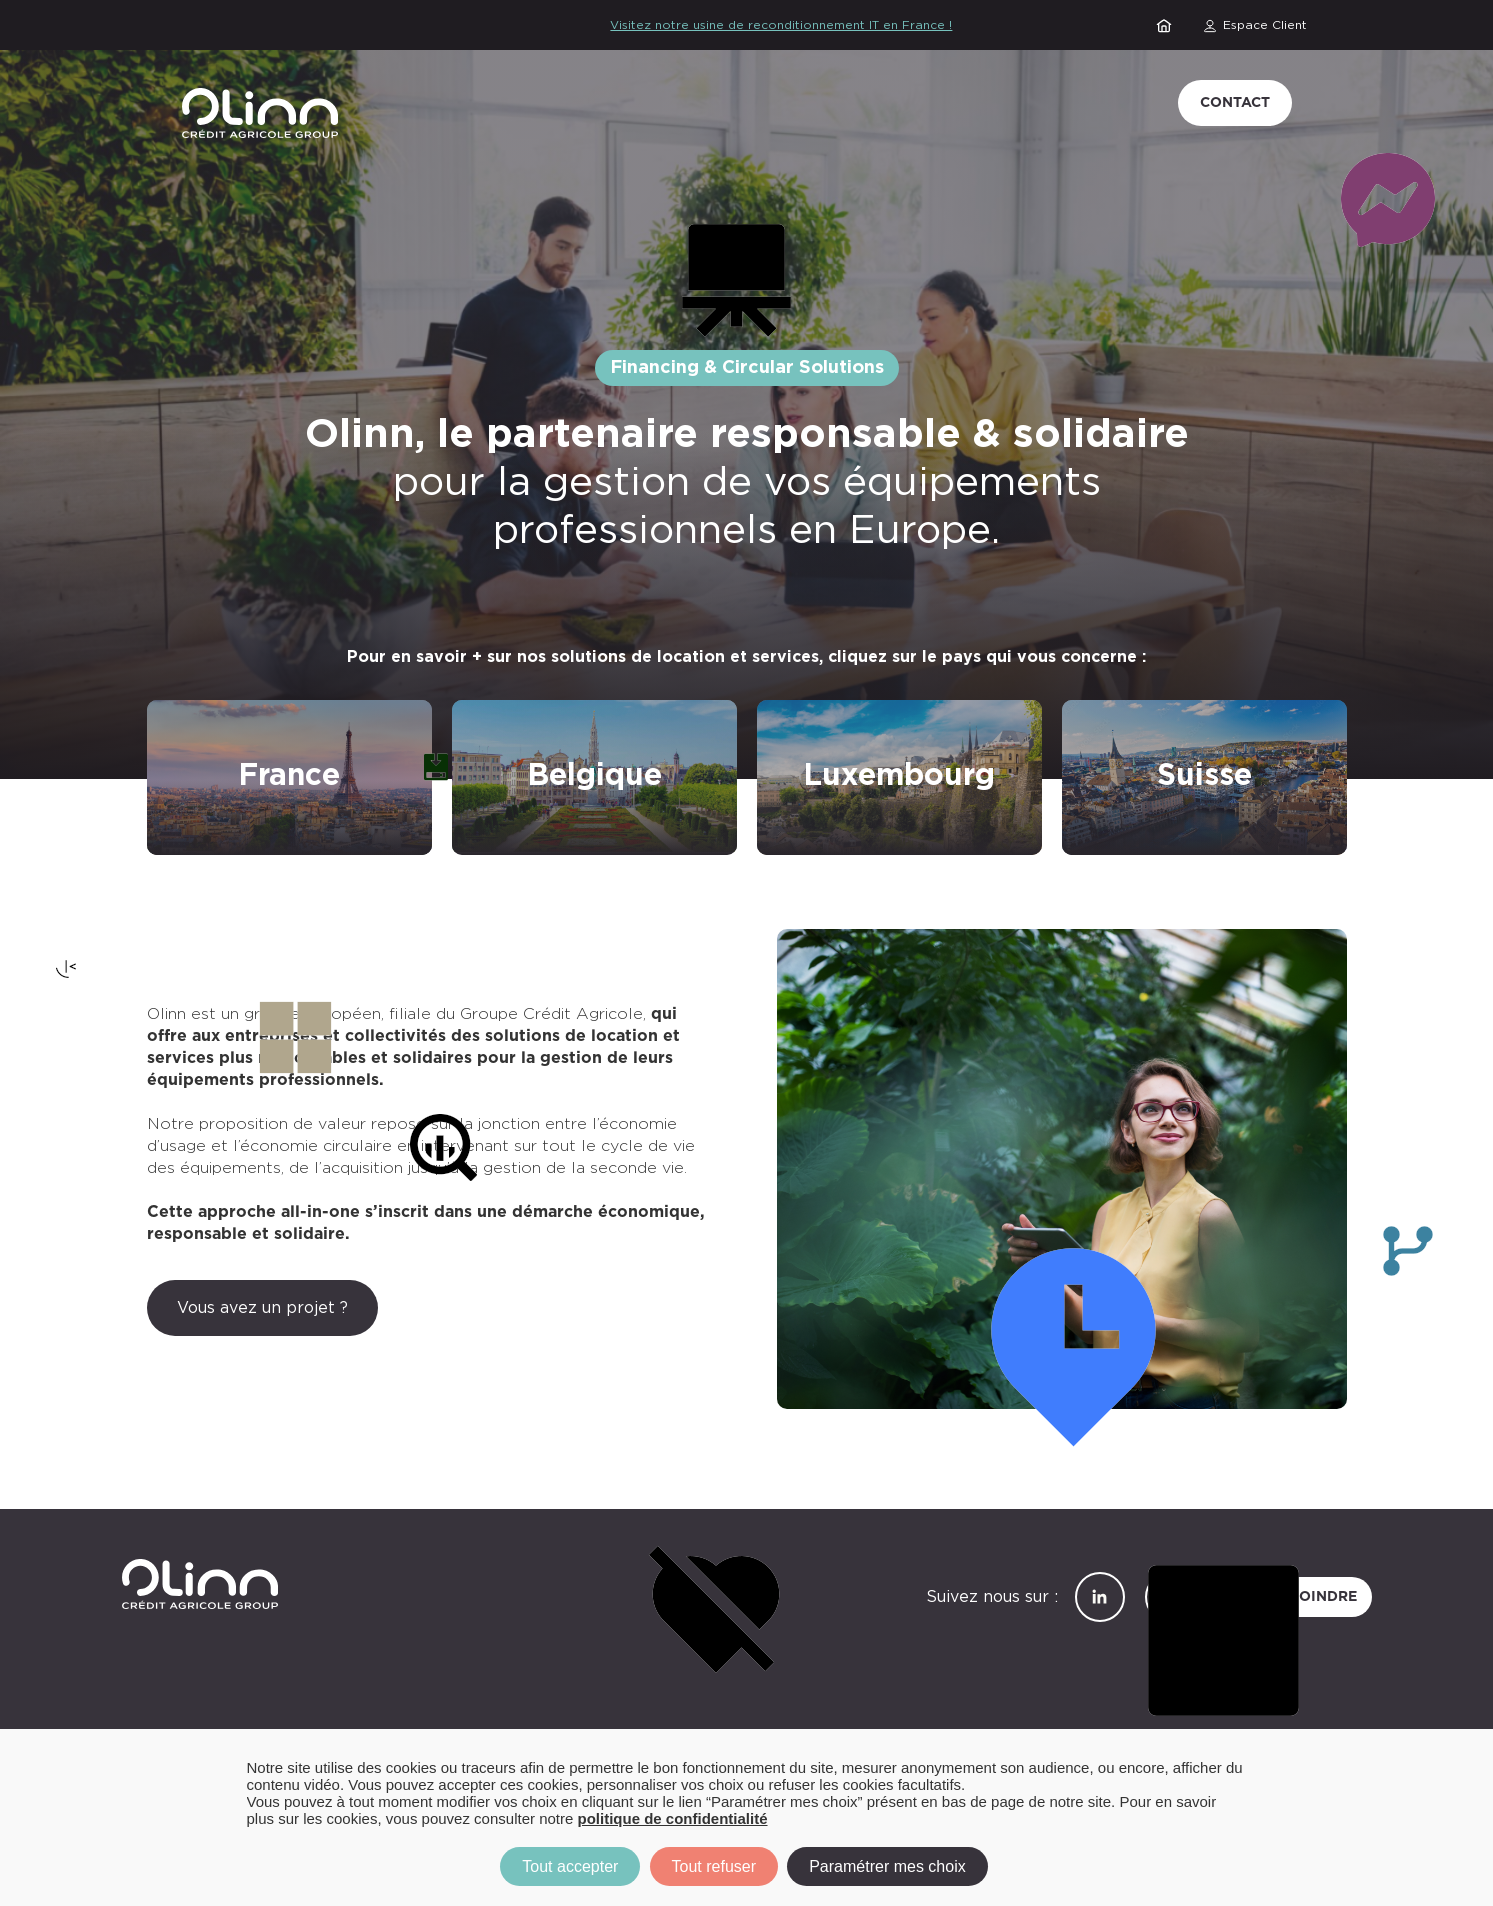 The height and width of the screenshot is (1906, 1493). I want to click on open artboard or canvas workspace, so click(736, 278).